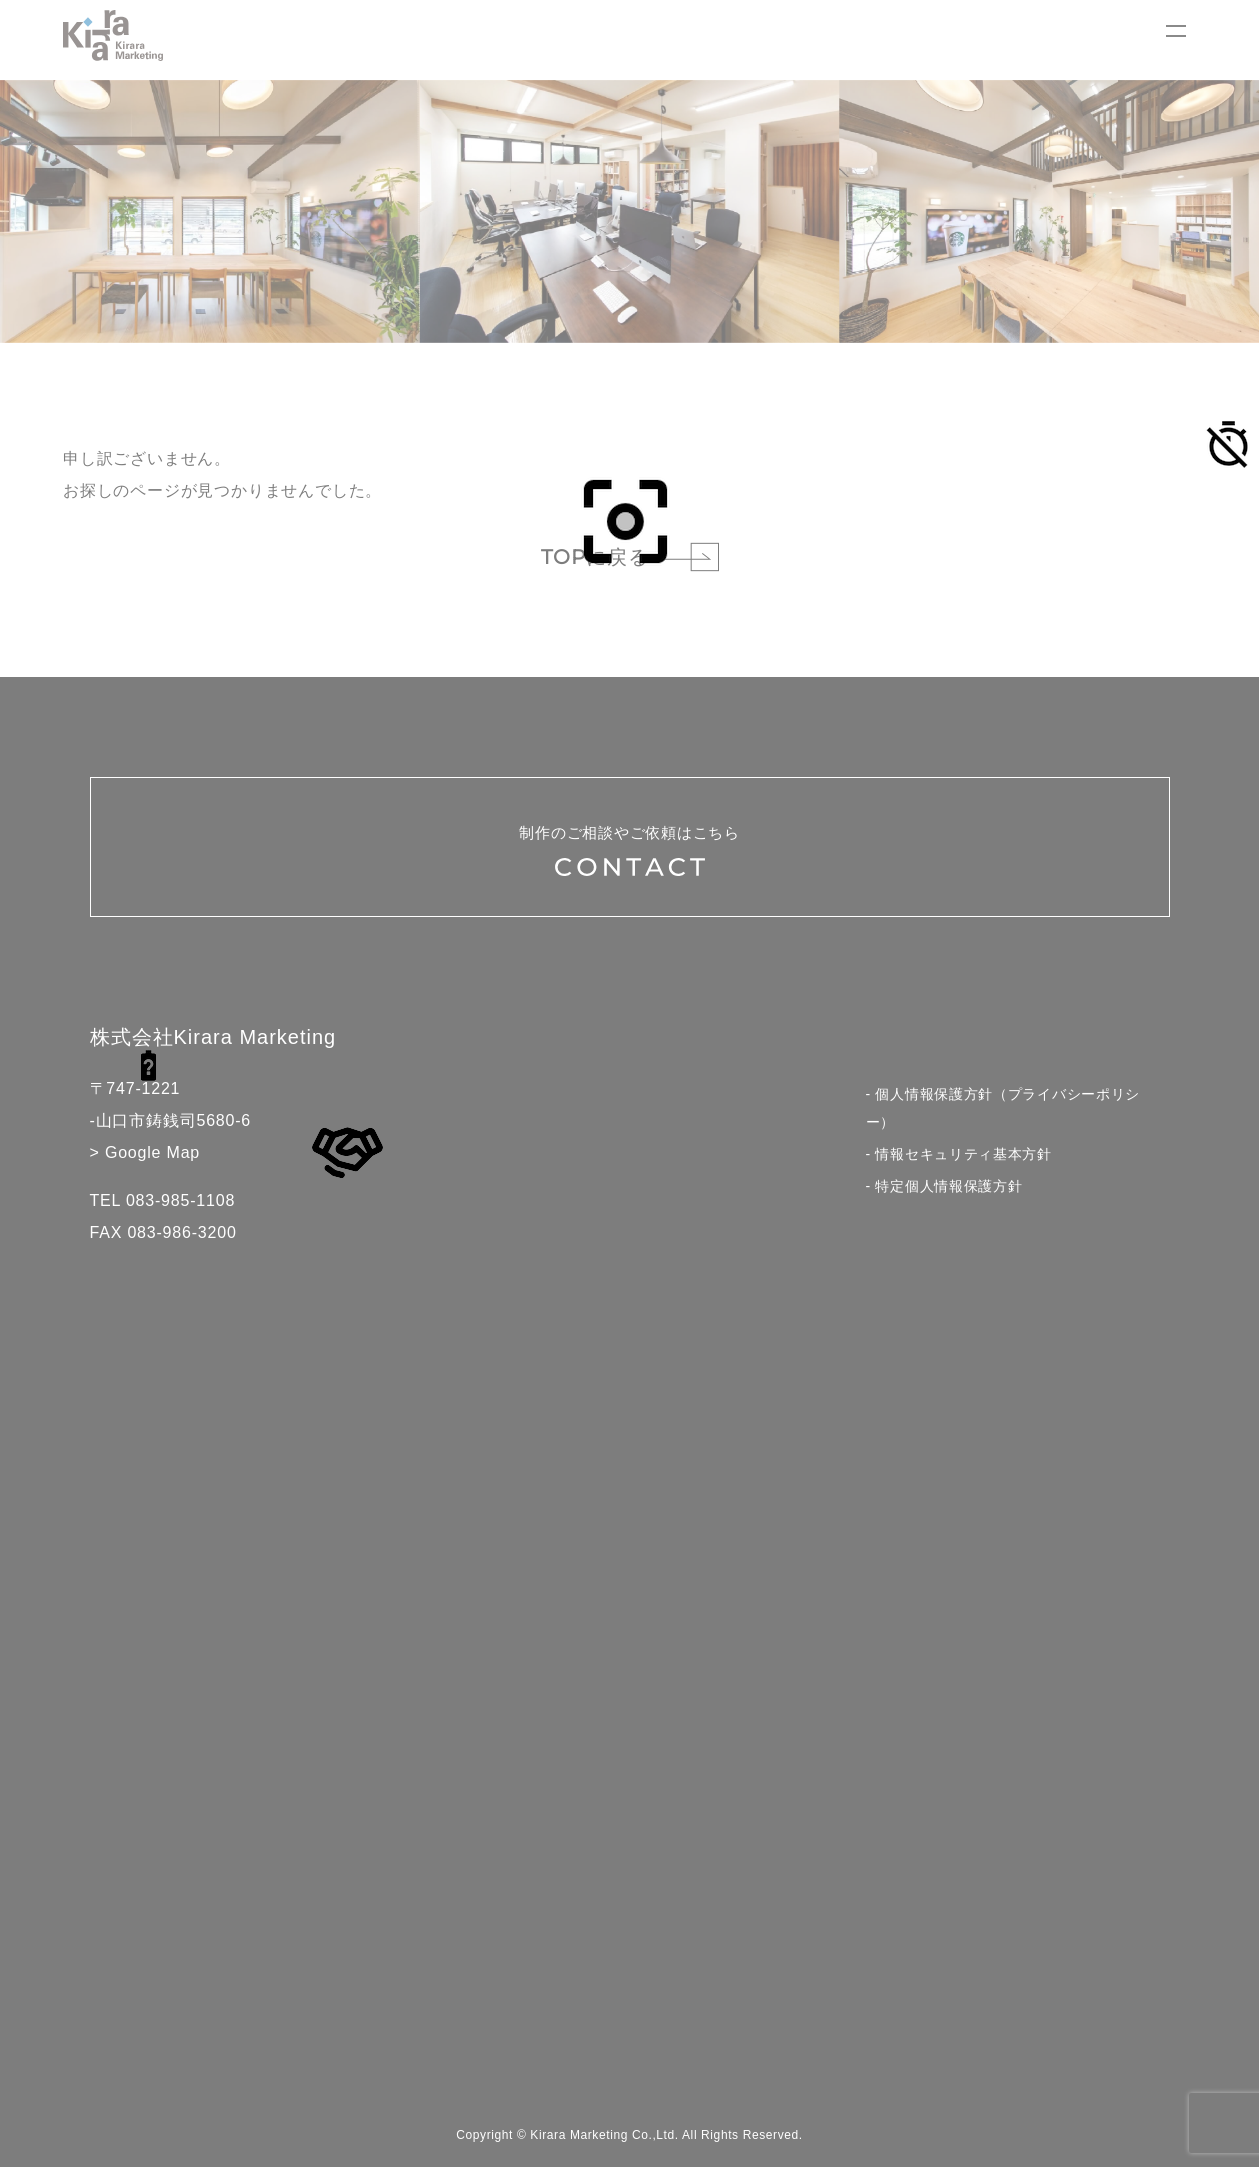 This screenshot has height=2167, width=1259. What do you see at coordinates (148, 1065) in the screenshot?
I see `indicates battery status is unknown or cannot be detected` at bounding box center [148, 1065].